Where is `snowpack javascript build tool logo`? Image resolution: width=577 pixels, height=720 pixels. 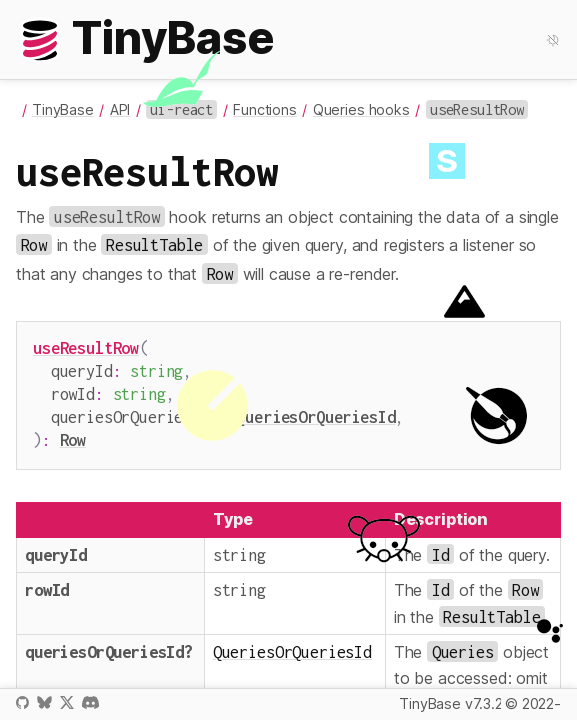 snowpack javascript build tool logo is located at coordinates (464, 301).